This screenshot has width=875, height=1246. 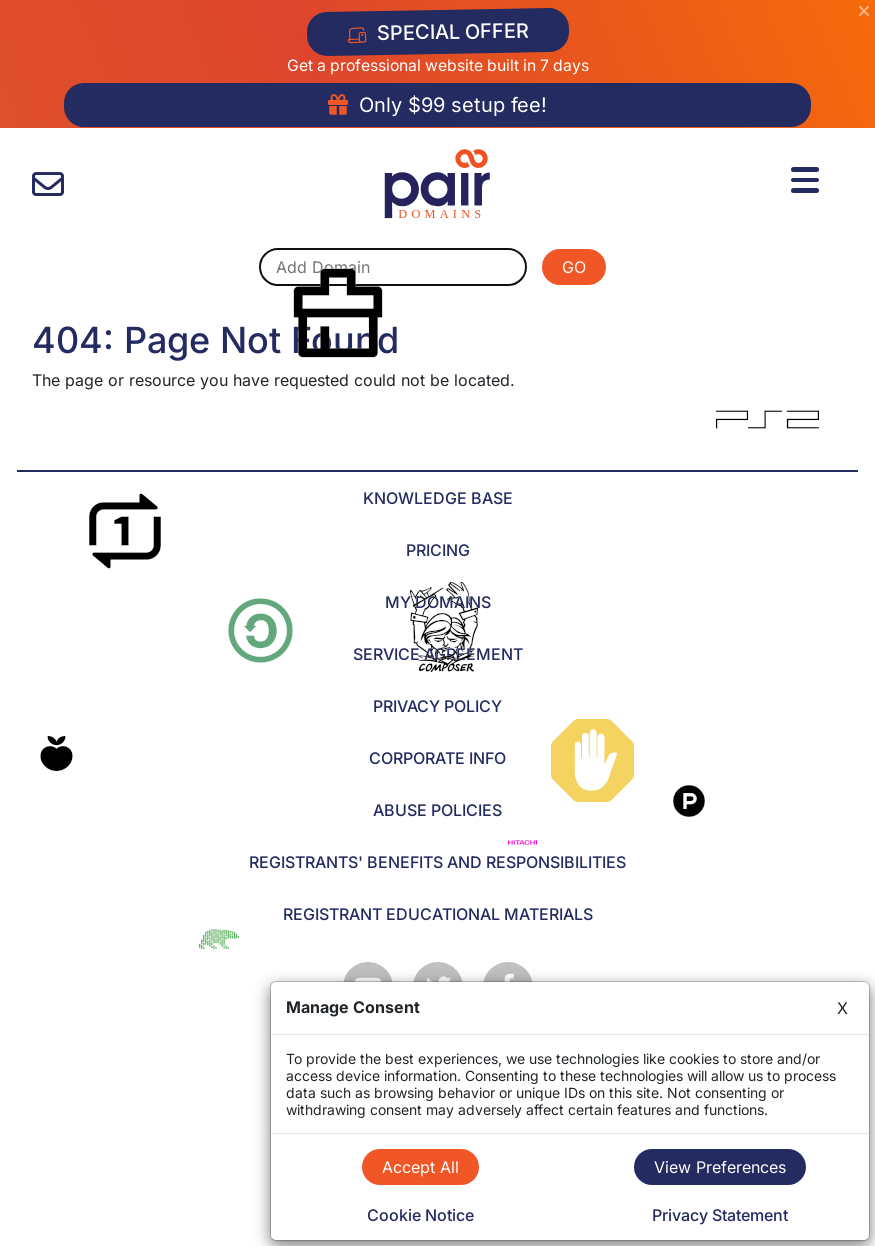 What do you see at coordinates (444, 627) in the screenshot?
I see `visit the Composer website or documentation` at bounding box center [444, 627].